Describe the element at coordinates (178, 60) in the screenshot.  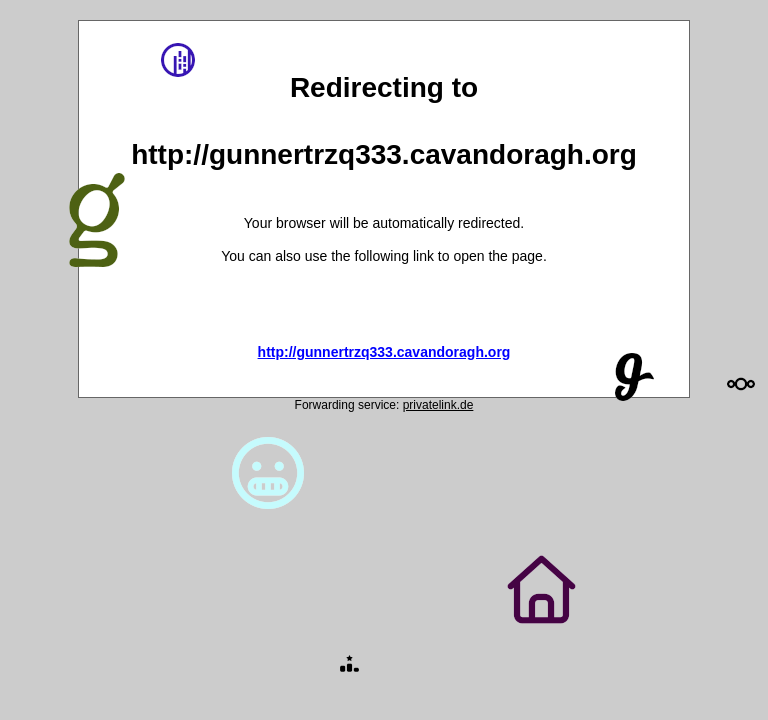
I see `GeoPandas library logo` at that location.